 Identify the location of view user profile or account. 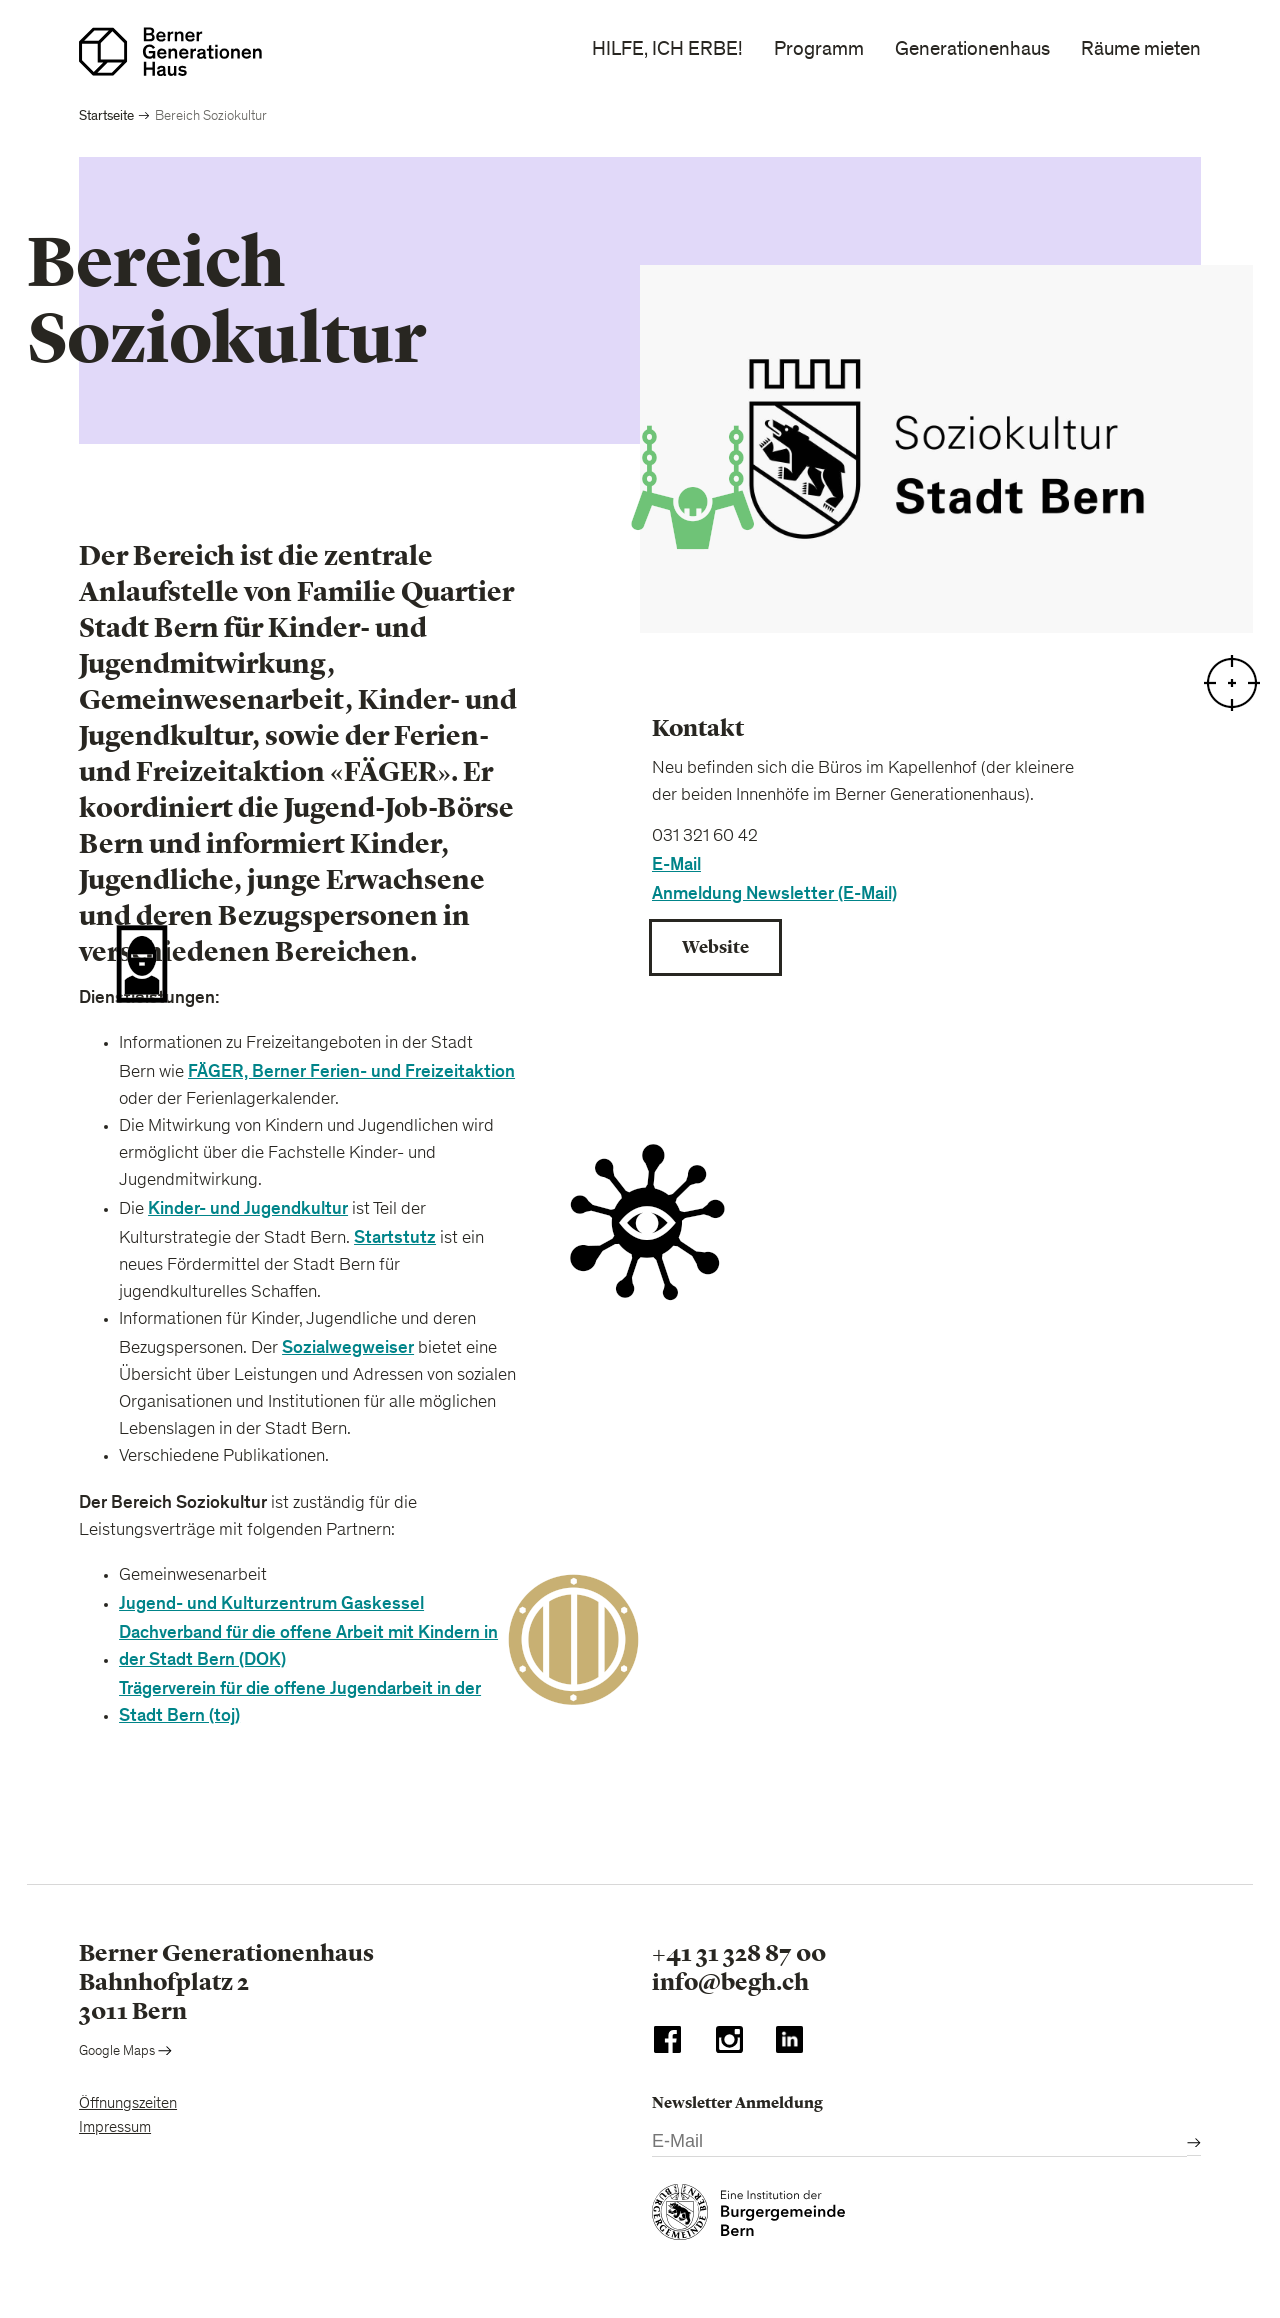
(142, 964).